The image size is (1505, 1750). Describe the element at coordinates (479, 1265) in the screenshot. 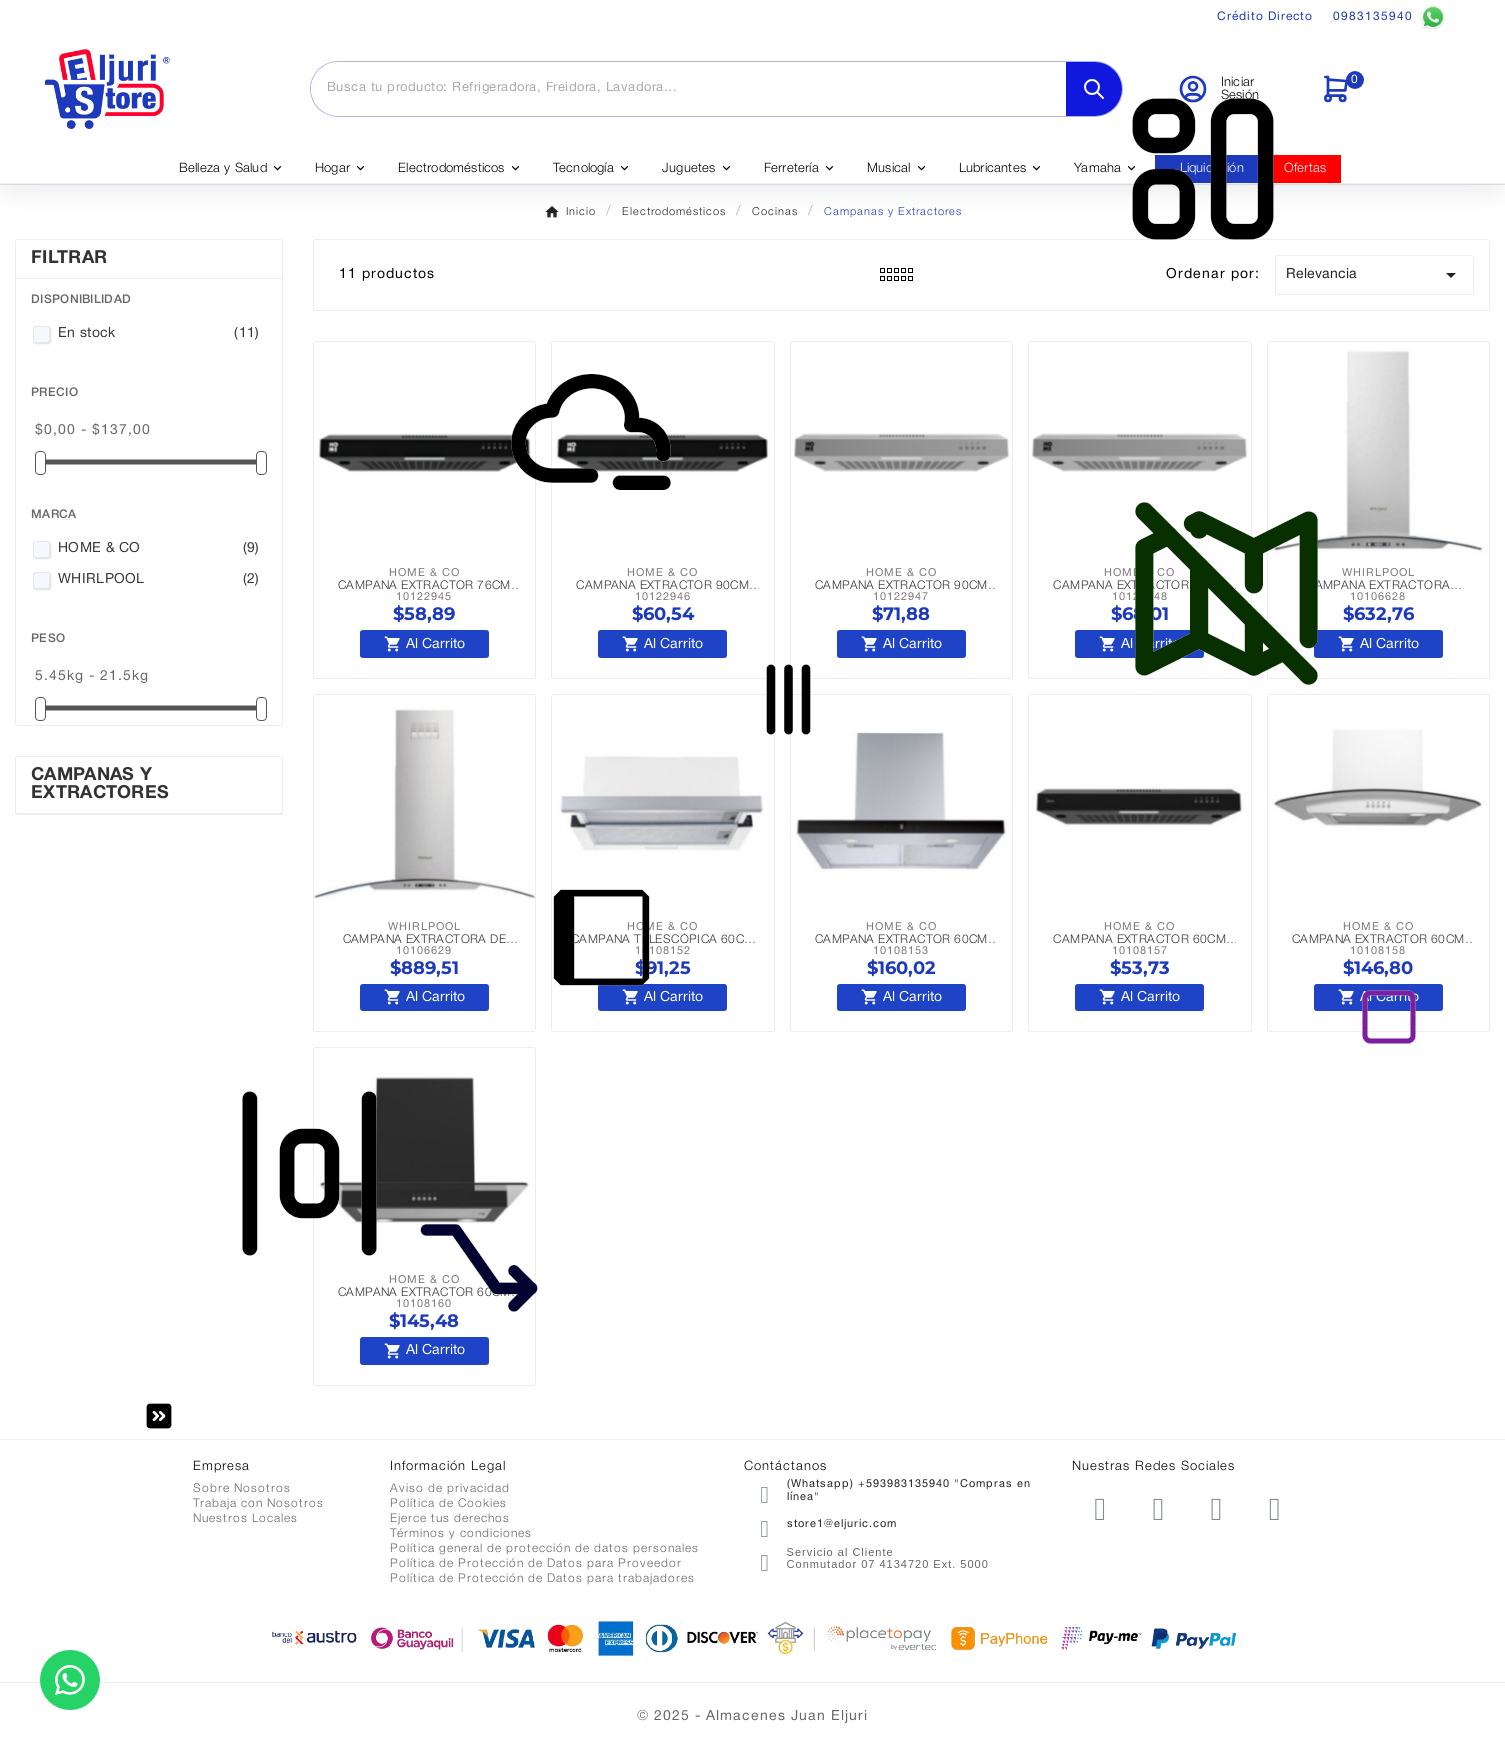

I see `indicates a declining trend or decrease in value` at that location.